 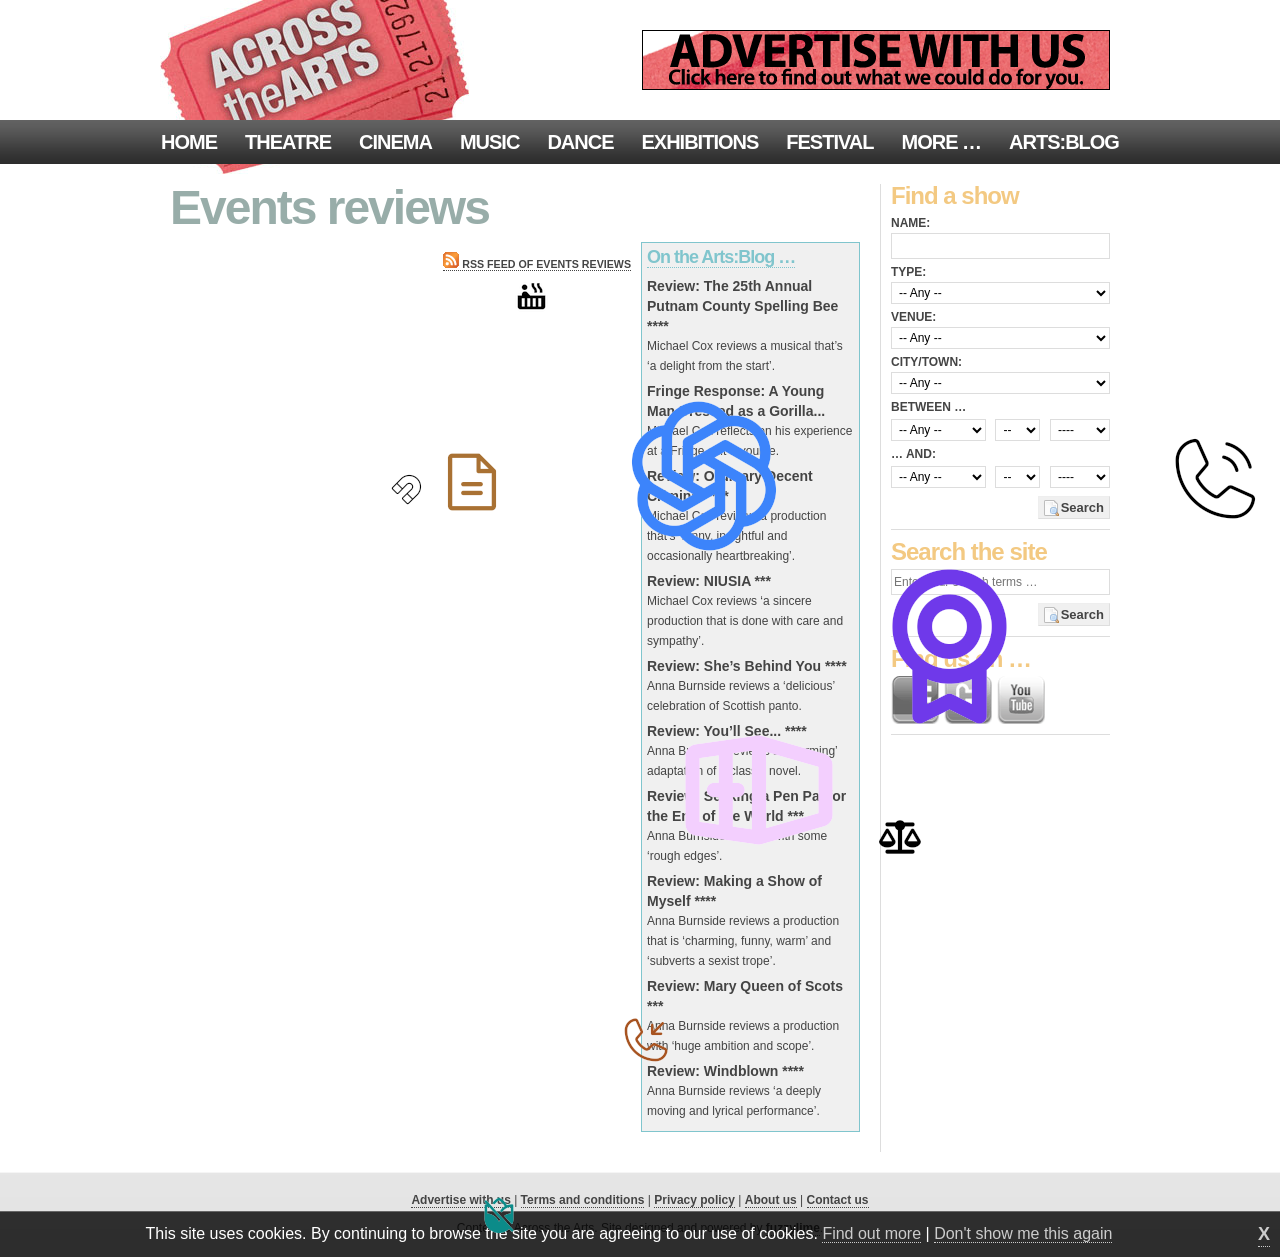 I want to click on view hot tub or spa amenities, so click(x=531, y=295).